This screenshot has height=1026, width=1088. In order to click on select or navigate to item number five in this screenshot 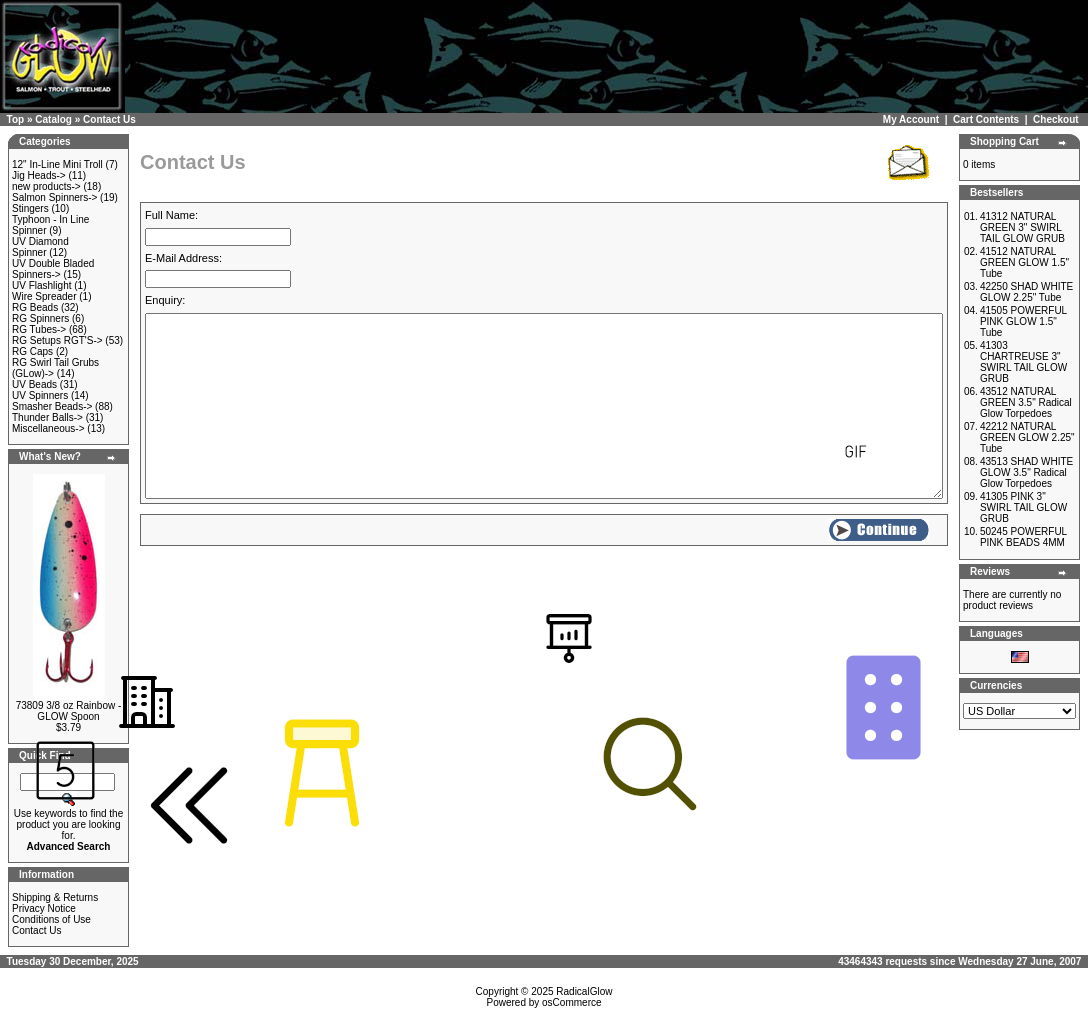, I will do `click(65, 770)`.